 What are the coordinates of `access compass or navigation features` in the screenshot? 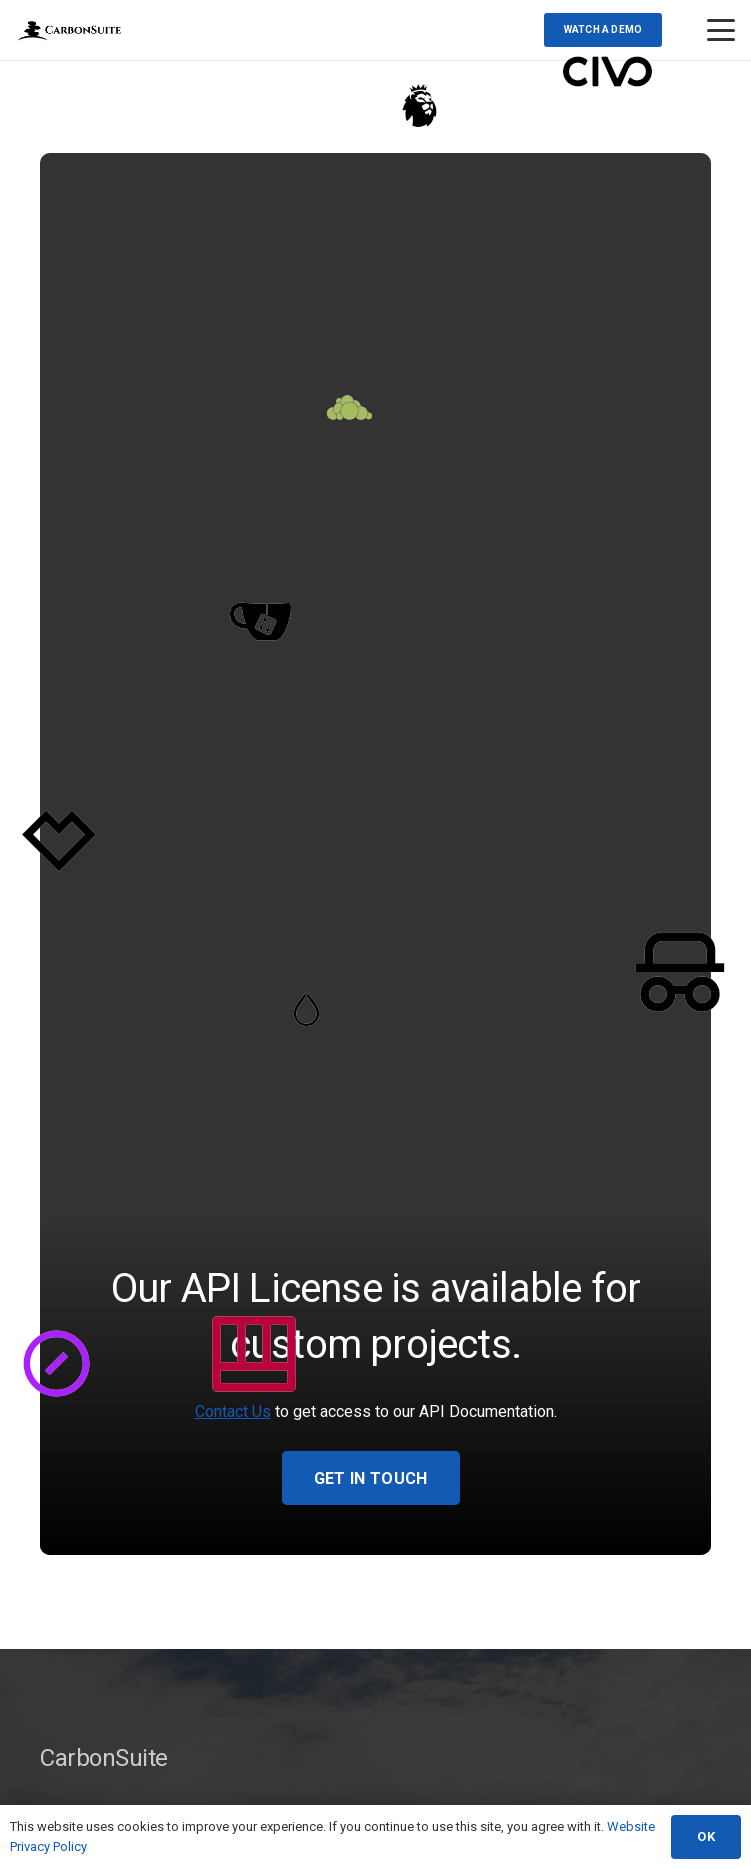 It's located at (56, 1363).